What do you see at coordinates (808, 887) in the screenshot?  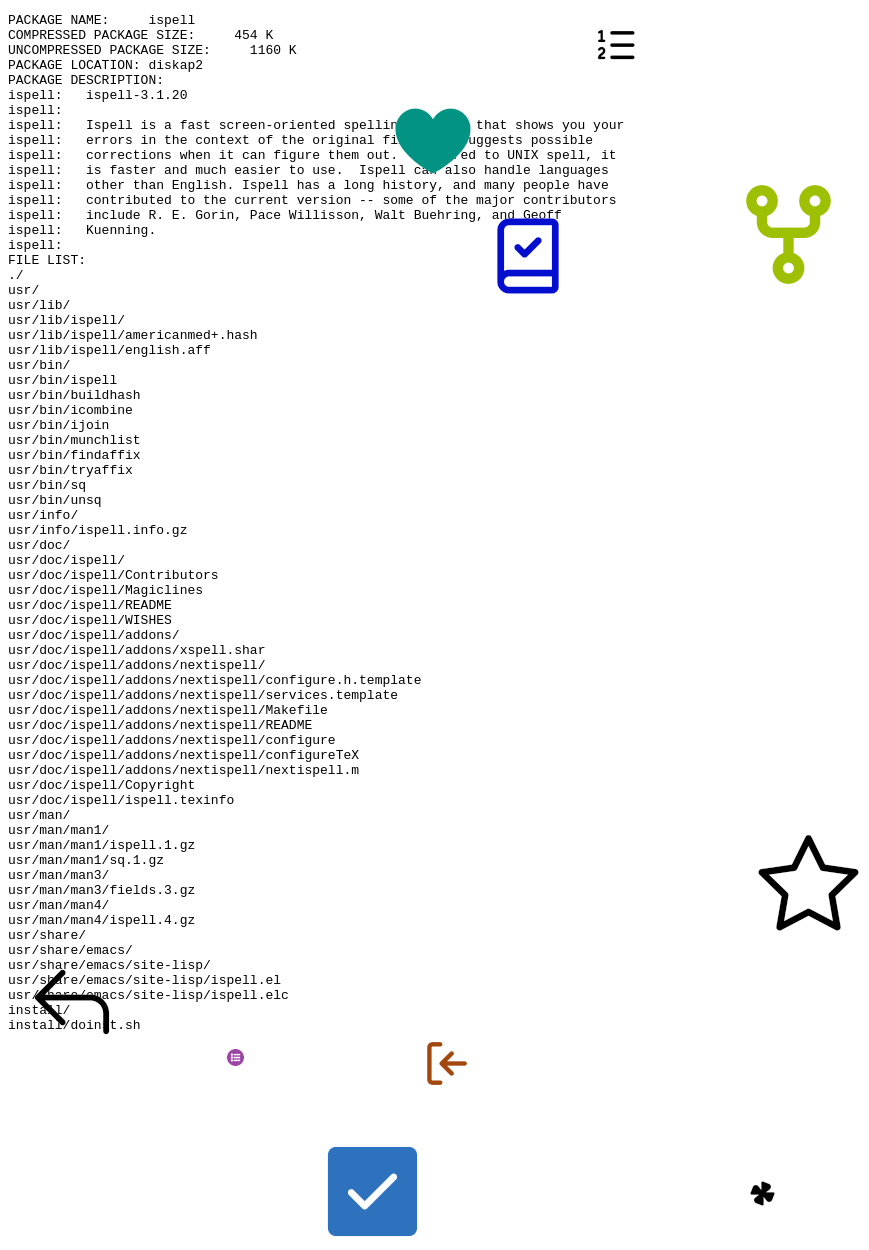 I see `add item to favorites` at bounding box center [808, 887].